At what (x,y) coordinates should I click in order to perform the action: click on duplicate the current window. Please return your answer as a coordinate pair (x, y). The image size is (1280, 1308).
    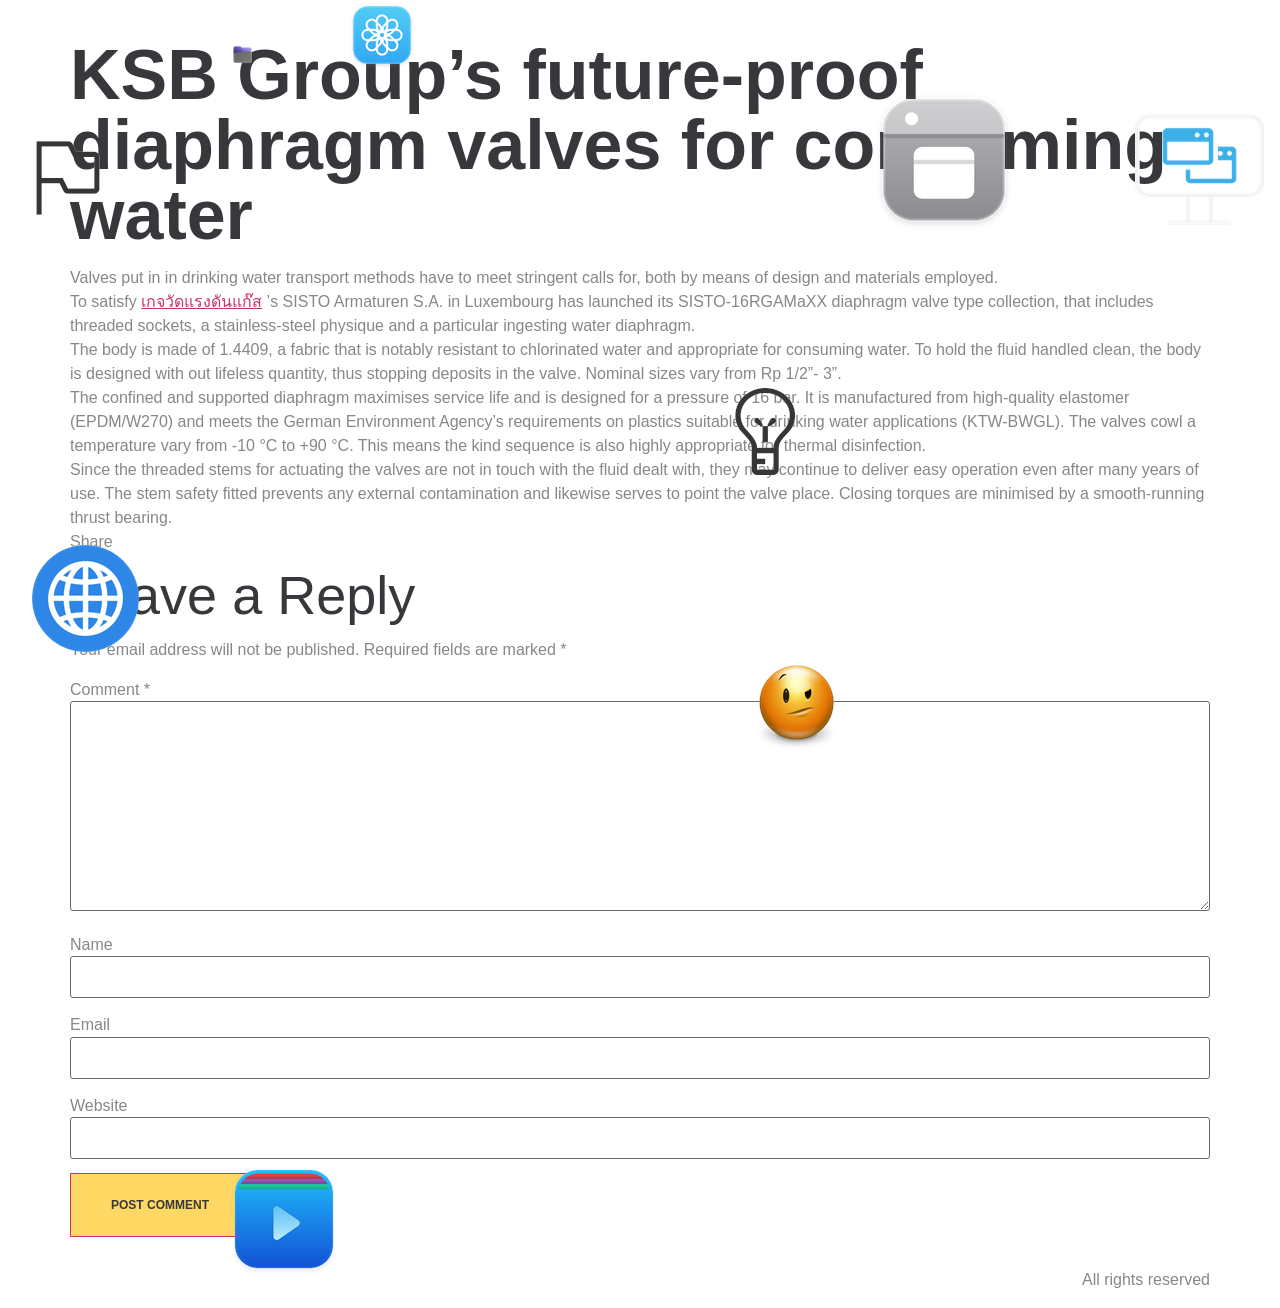
    Looking at the image, I should click on (944, 162).